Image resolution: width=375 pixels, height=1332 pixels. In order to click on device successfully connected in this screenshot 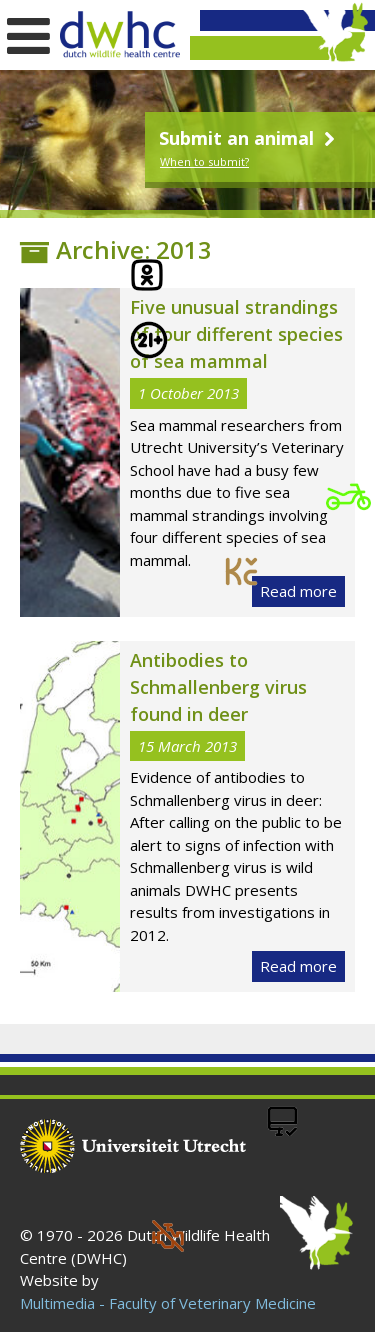, I will do `click(282, 1121)`.